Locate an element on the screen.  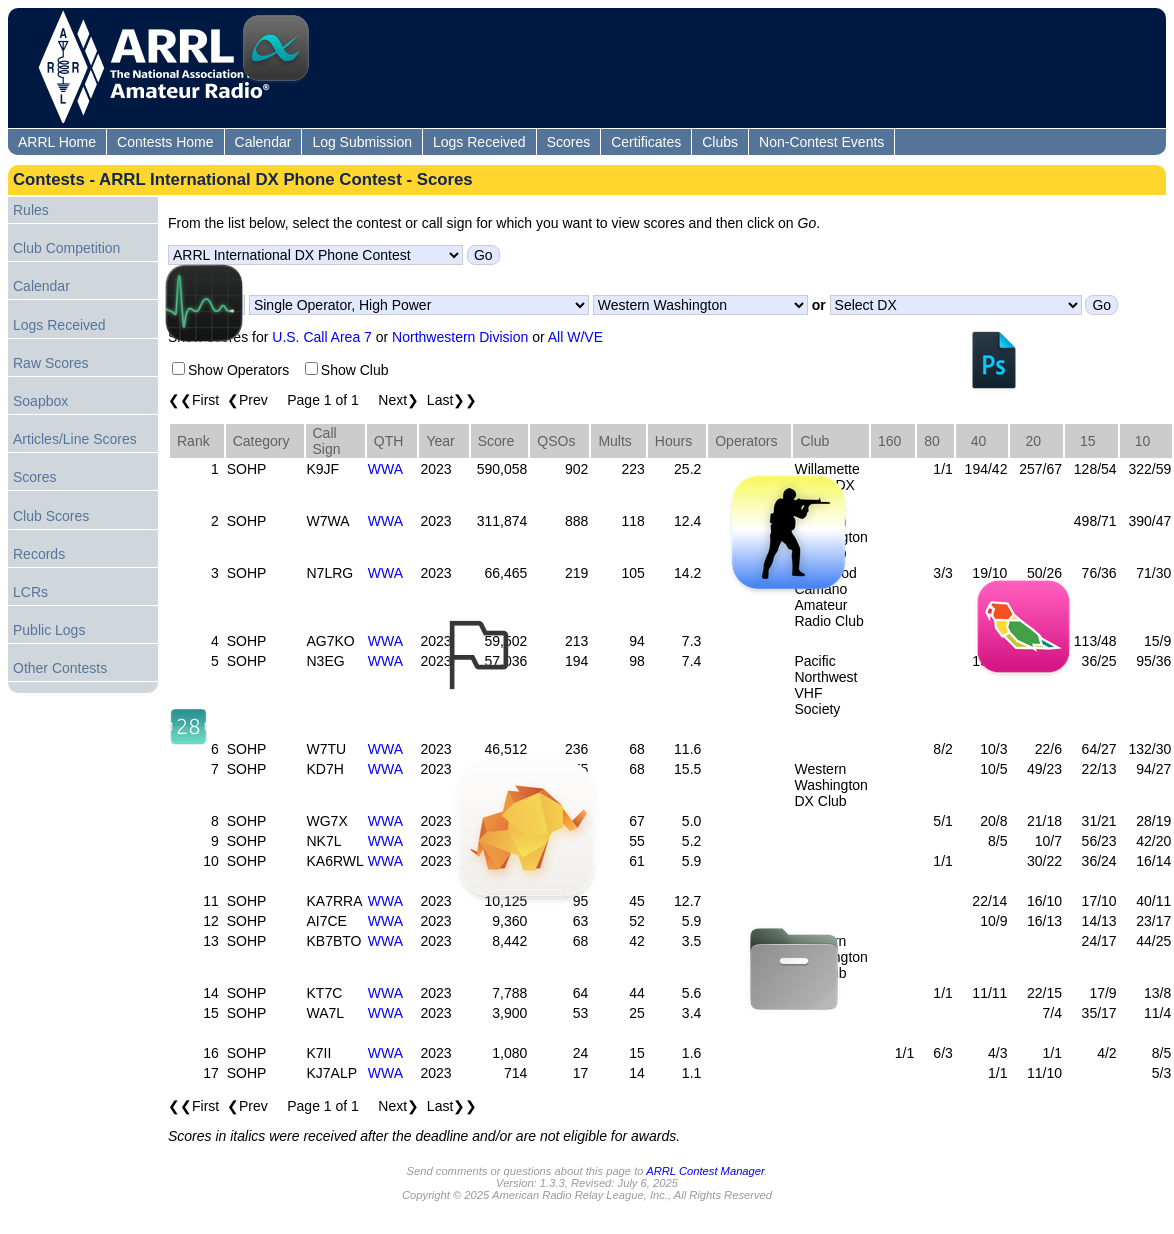
access flag emojis in the emoji picker is located at coordinates (479, 655).